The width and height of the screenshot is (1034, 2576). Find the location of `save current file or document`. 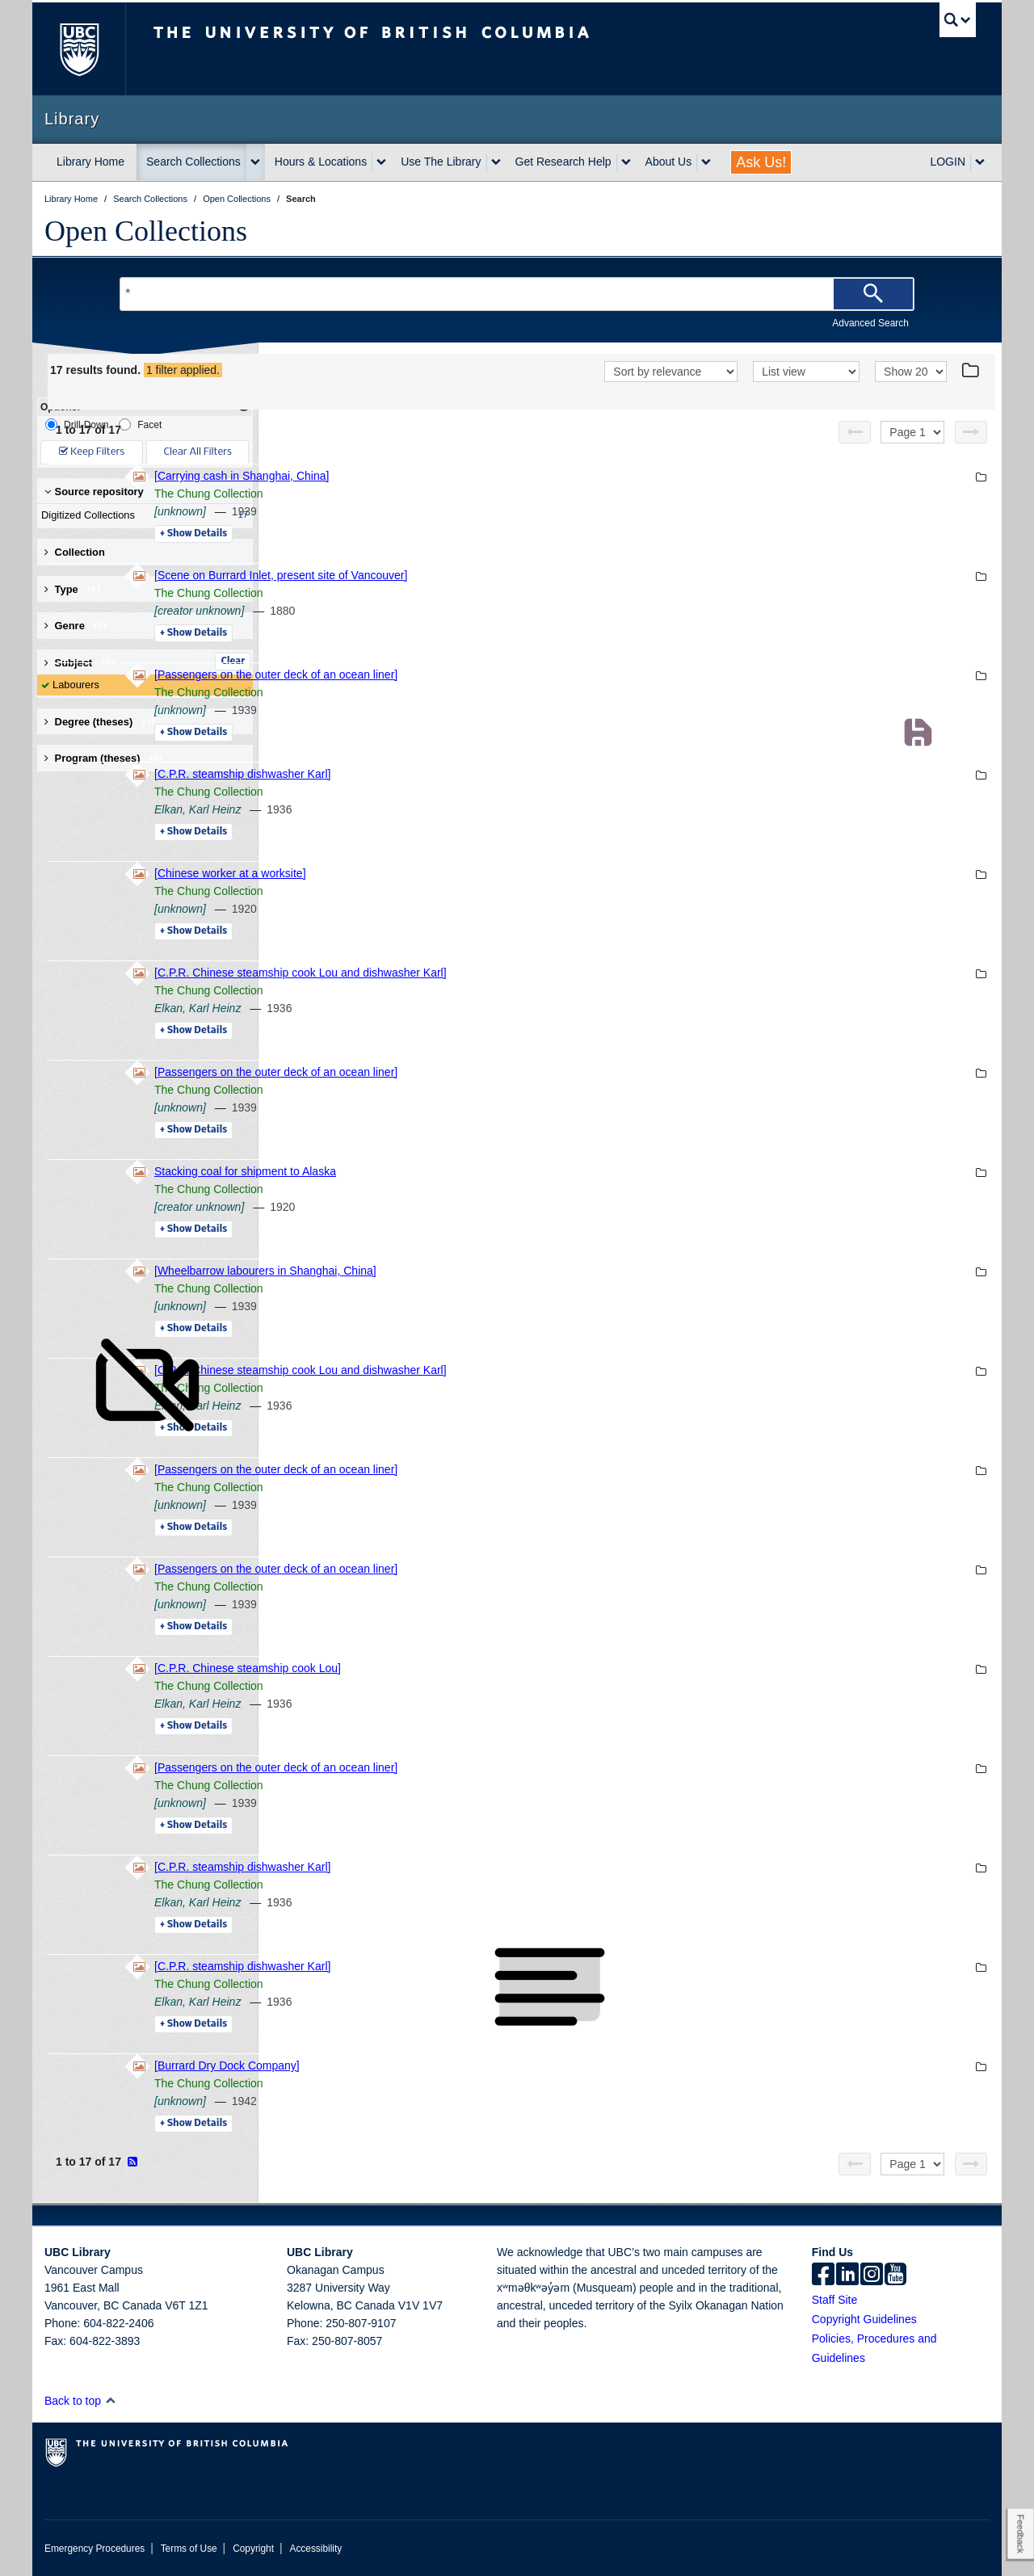

save current file or document is located at coordinates (918, 732).